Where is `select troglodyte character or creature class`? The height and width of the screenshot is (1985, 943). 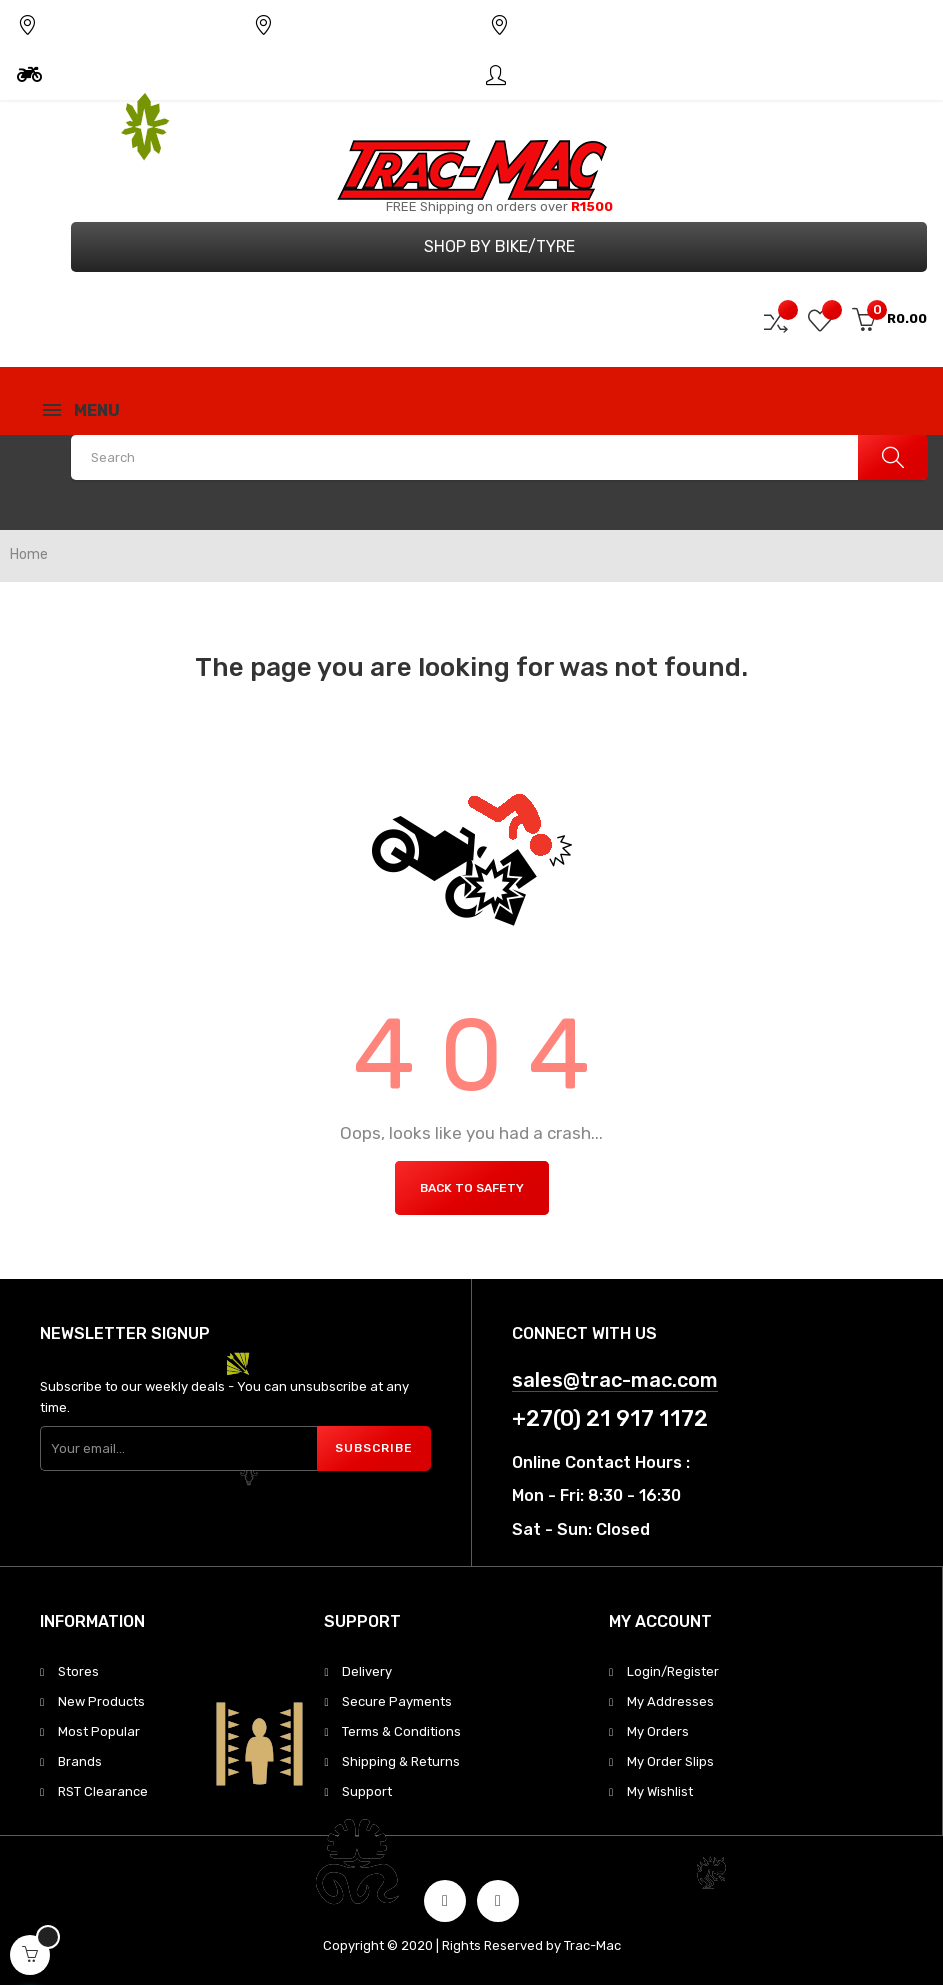
select troglodyte character or creature class is located at coordinates (711, 1872).